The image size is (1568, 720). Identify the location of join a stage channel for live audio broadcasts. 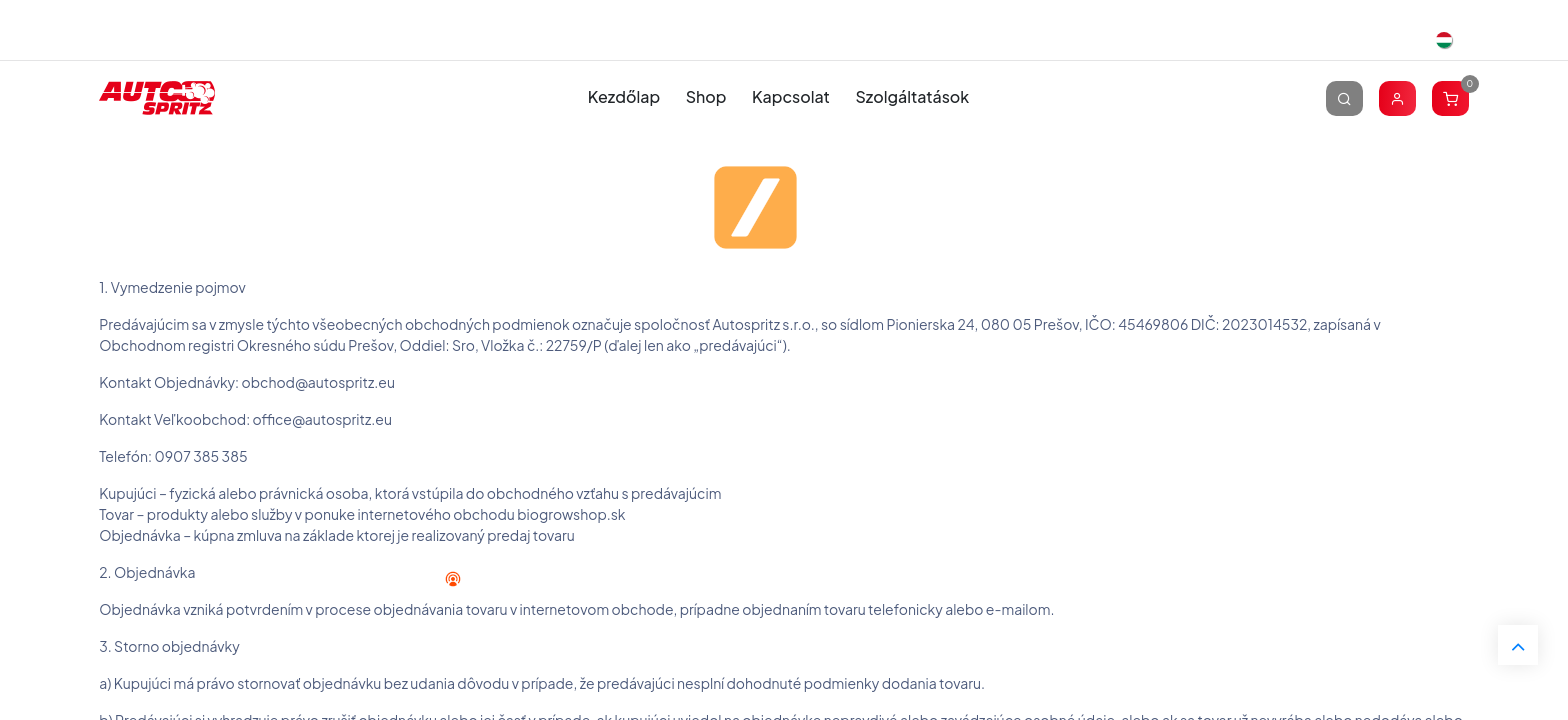
(453, 579).